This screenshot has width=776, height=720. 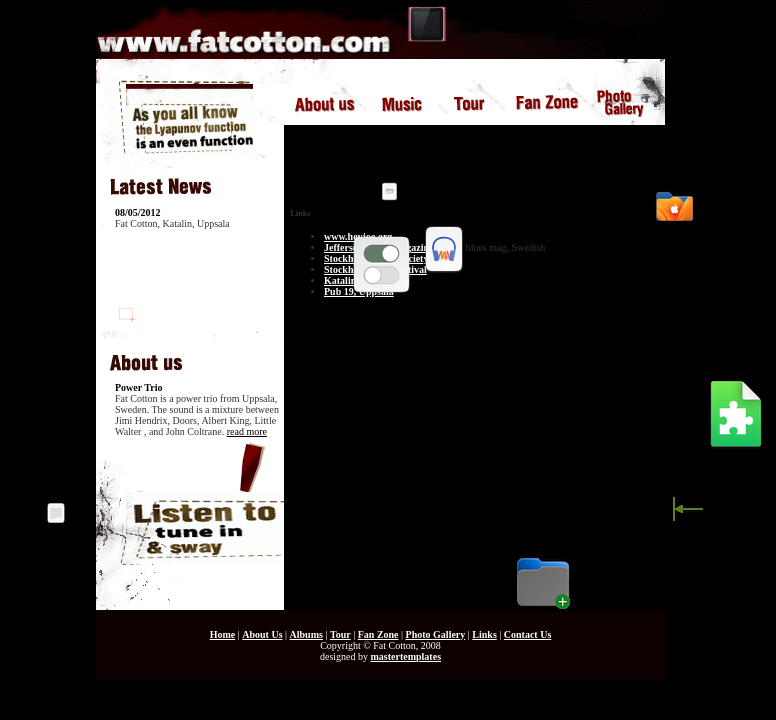 What do you see at coordinates (674, 207) in the screenshot?
I see `open mac os ventura system folder` at bounding box center [674, 207].